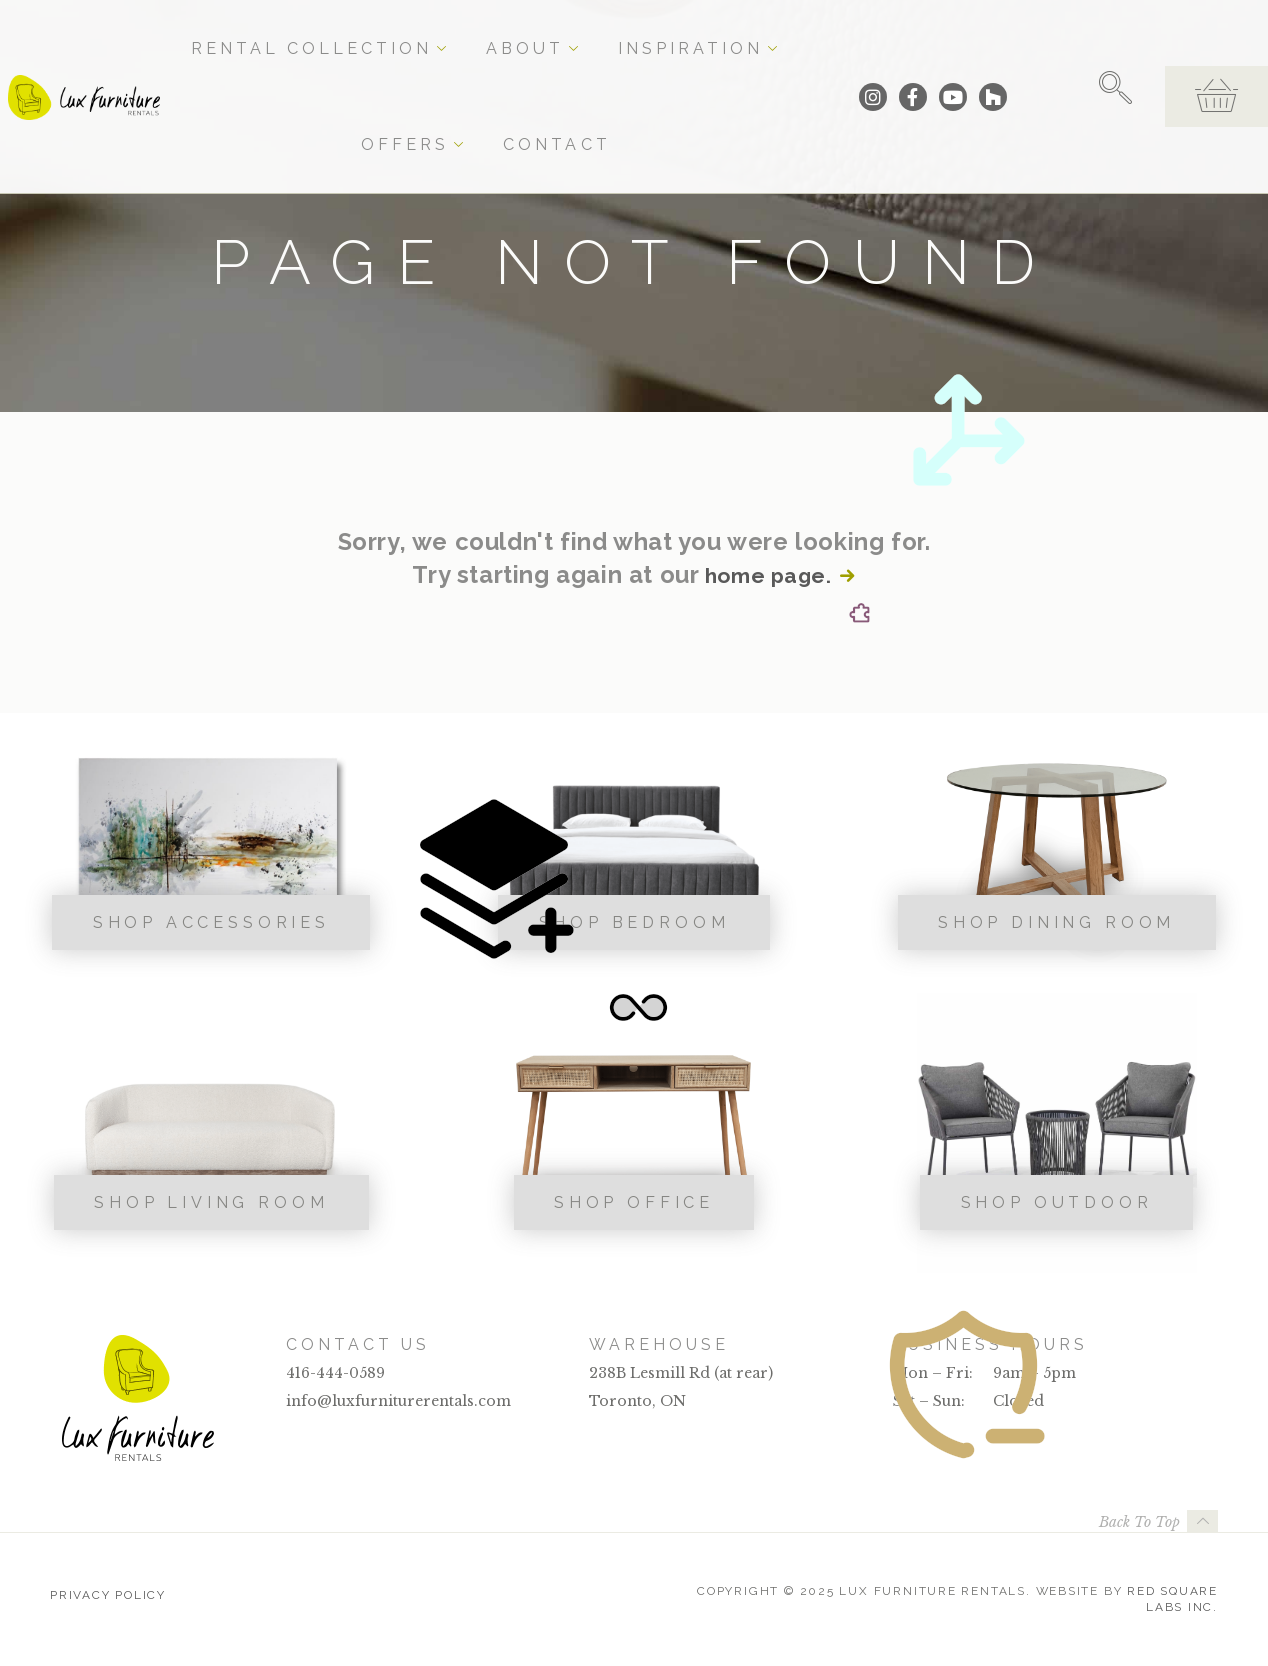 This screenshot has width=1268, height=1666. I want to click on add a new layer to the stack, so click(494, 879).